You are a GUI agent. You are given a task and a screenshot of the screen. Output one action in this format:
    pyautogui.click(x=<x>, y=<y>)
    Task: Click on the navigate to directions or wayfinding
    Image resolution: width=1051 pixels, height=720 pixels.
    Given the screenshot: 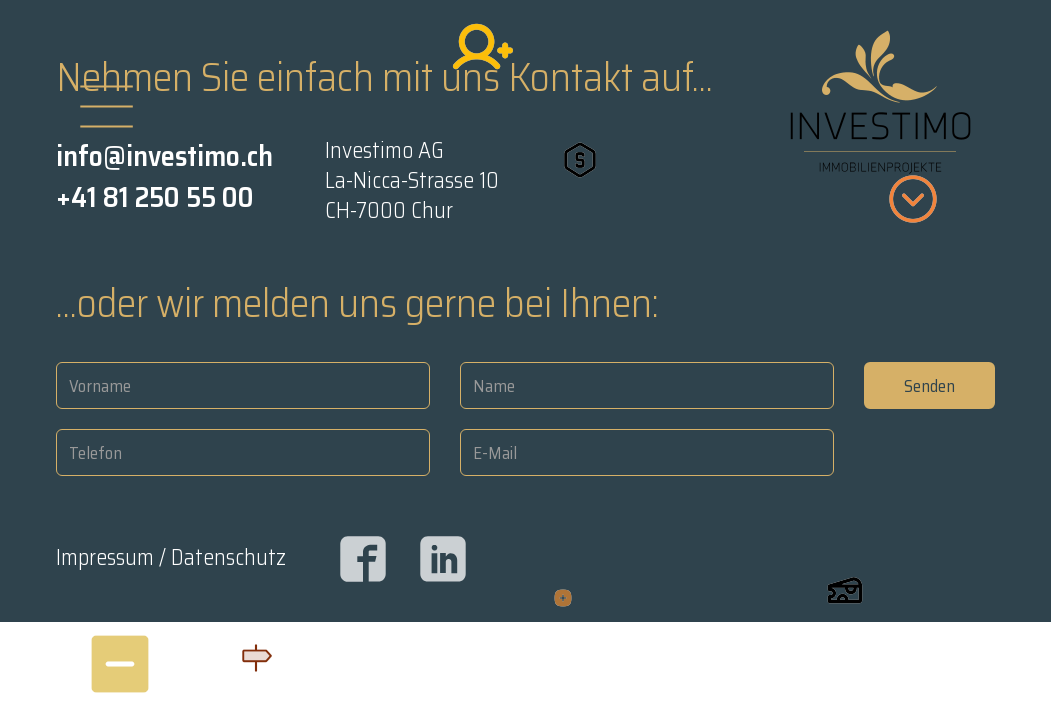 What is the action you would take?
    pyautogui.click(x=256, y=658)
    